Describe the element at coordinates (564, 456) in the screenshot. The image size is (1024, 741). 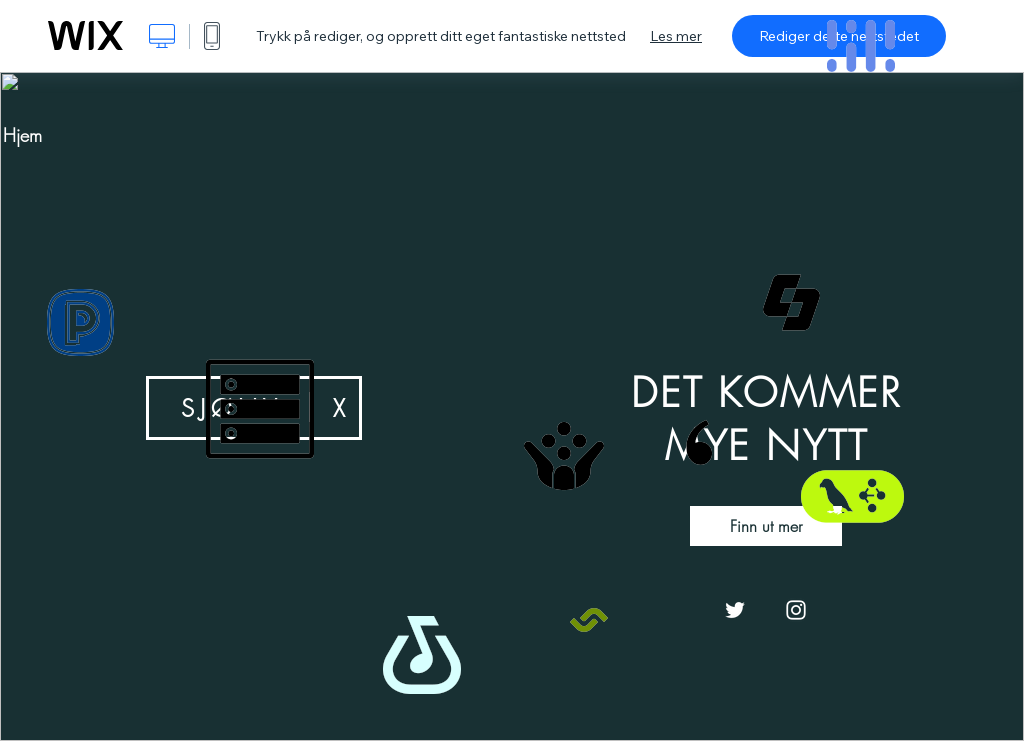
I see `open the Google Crowdsource app` at that location.